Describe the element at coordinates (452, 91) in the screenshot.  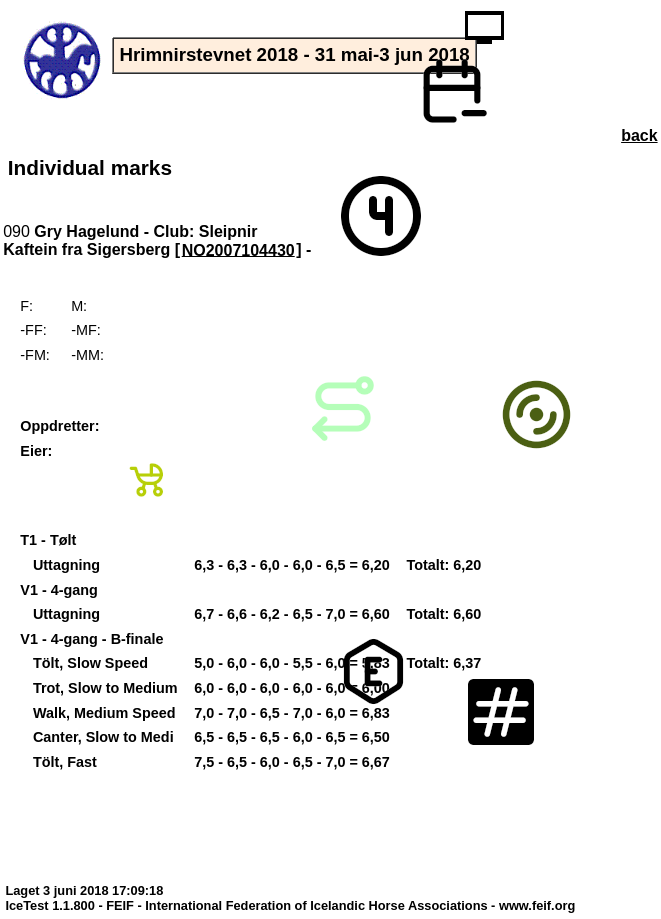
I see `remove an event from your calendar` at that location.